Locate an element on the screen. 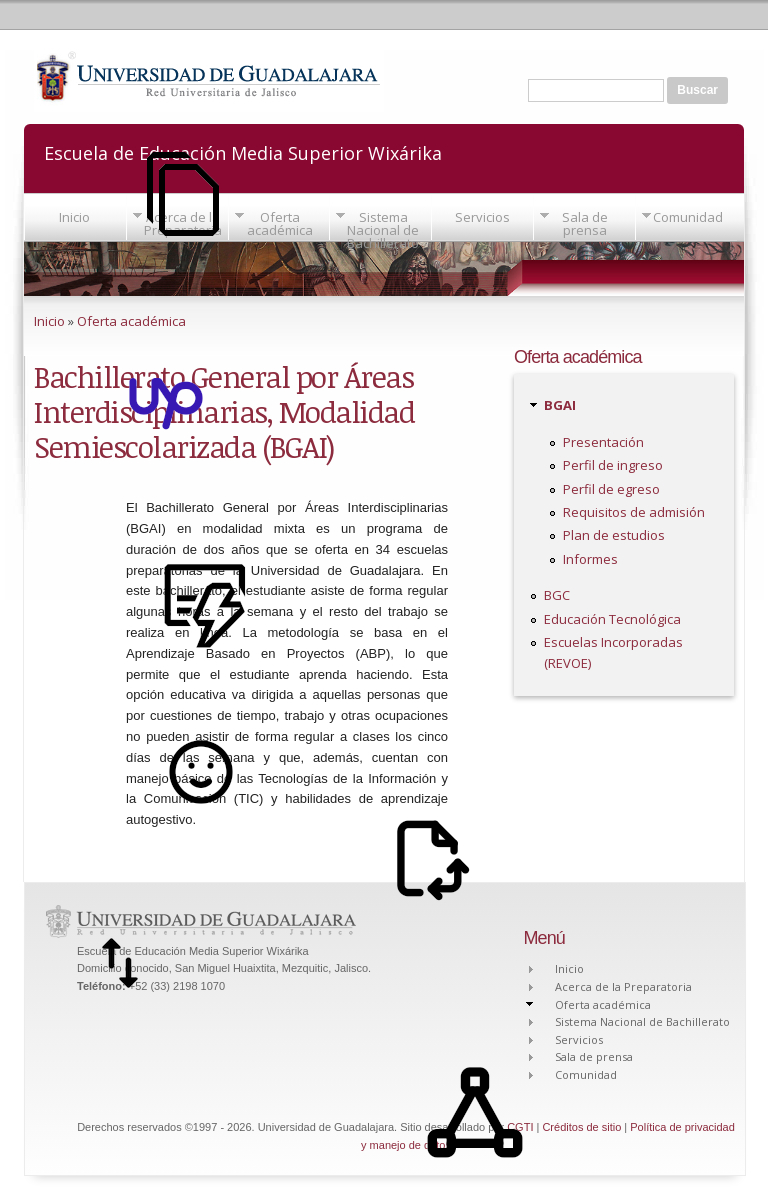 The width and height of the screenshot is (768, 1196). change document orientation between portrait and landscape is located at coordinates (427, 858).